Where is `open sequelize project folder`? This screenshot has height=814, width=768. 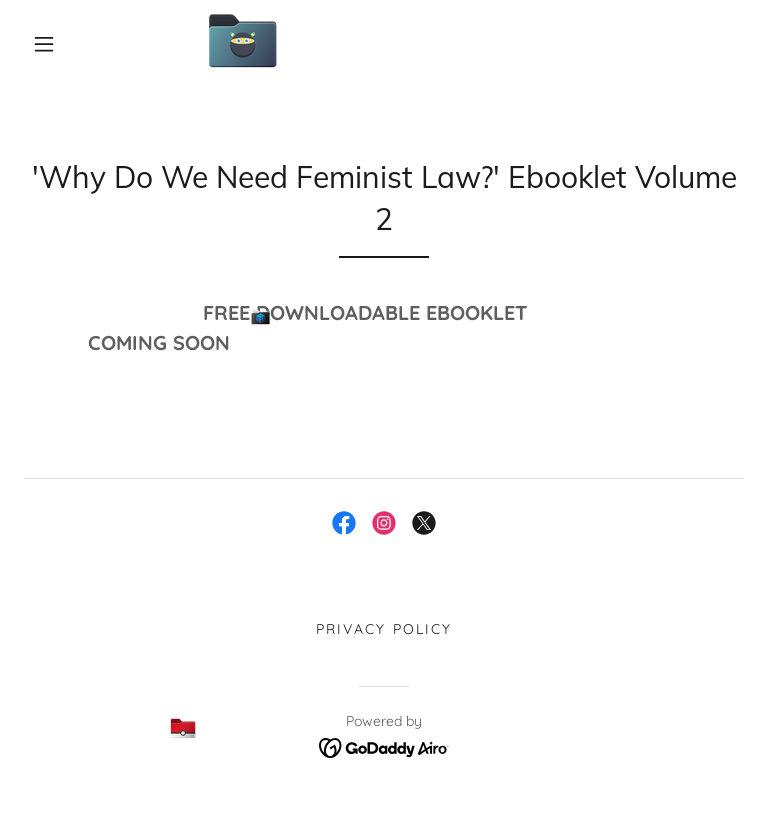 open sequelize project folder is located at coordinates (260, 317).